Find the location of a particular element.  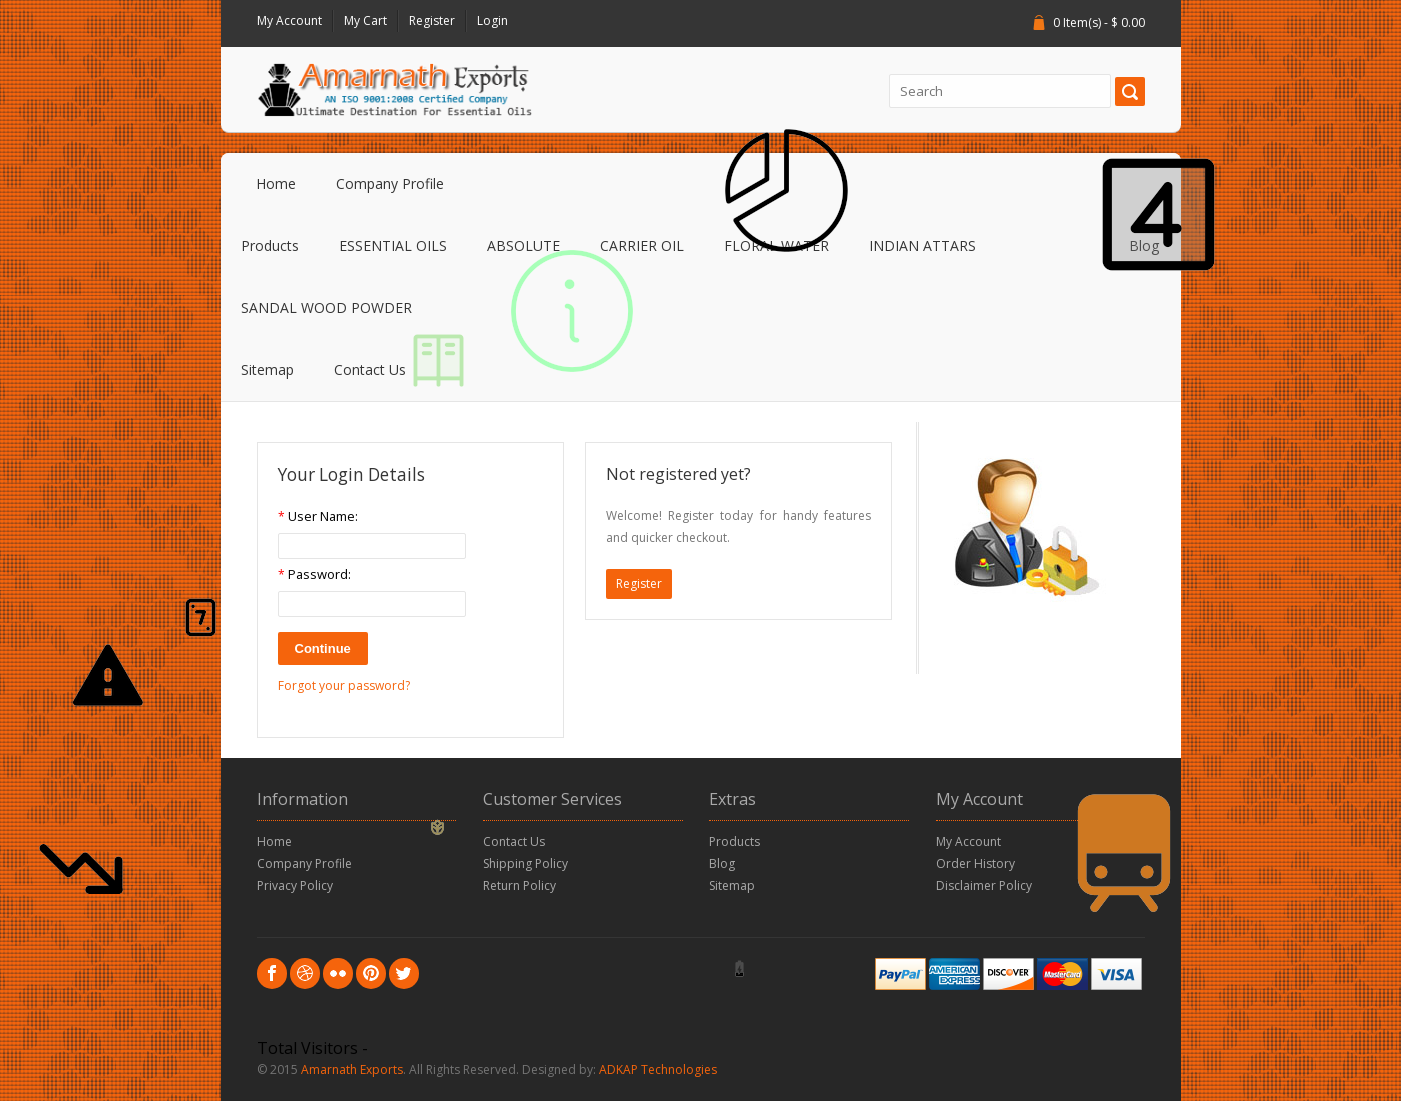

indicates battery is charging at 20% capacity is located at coordinates (739, 968).